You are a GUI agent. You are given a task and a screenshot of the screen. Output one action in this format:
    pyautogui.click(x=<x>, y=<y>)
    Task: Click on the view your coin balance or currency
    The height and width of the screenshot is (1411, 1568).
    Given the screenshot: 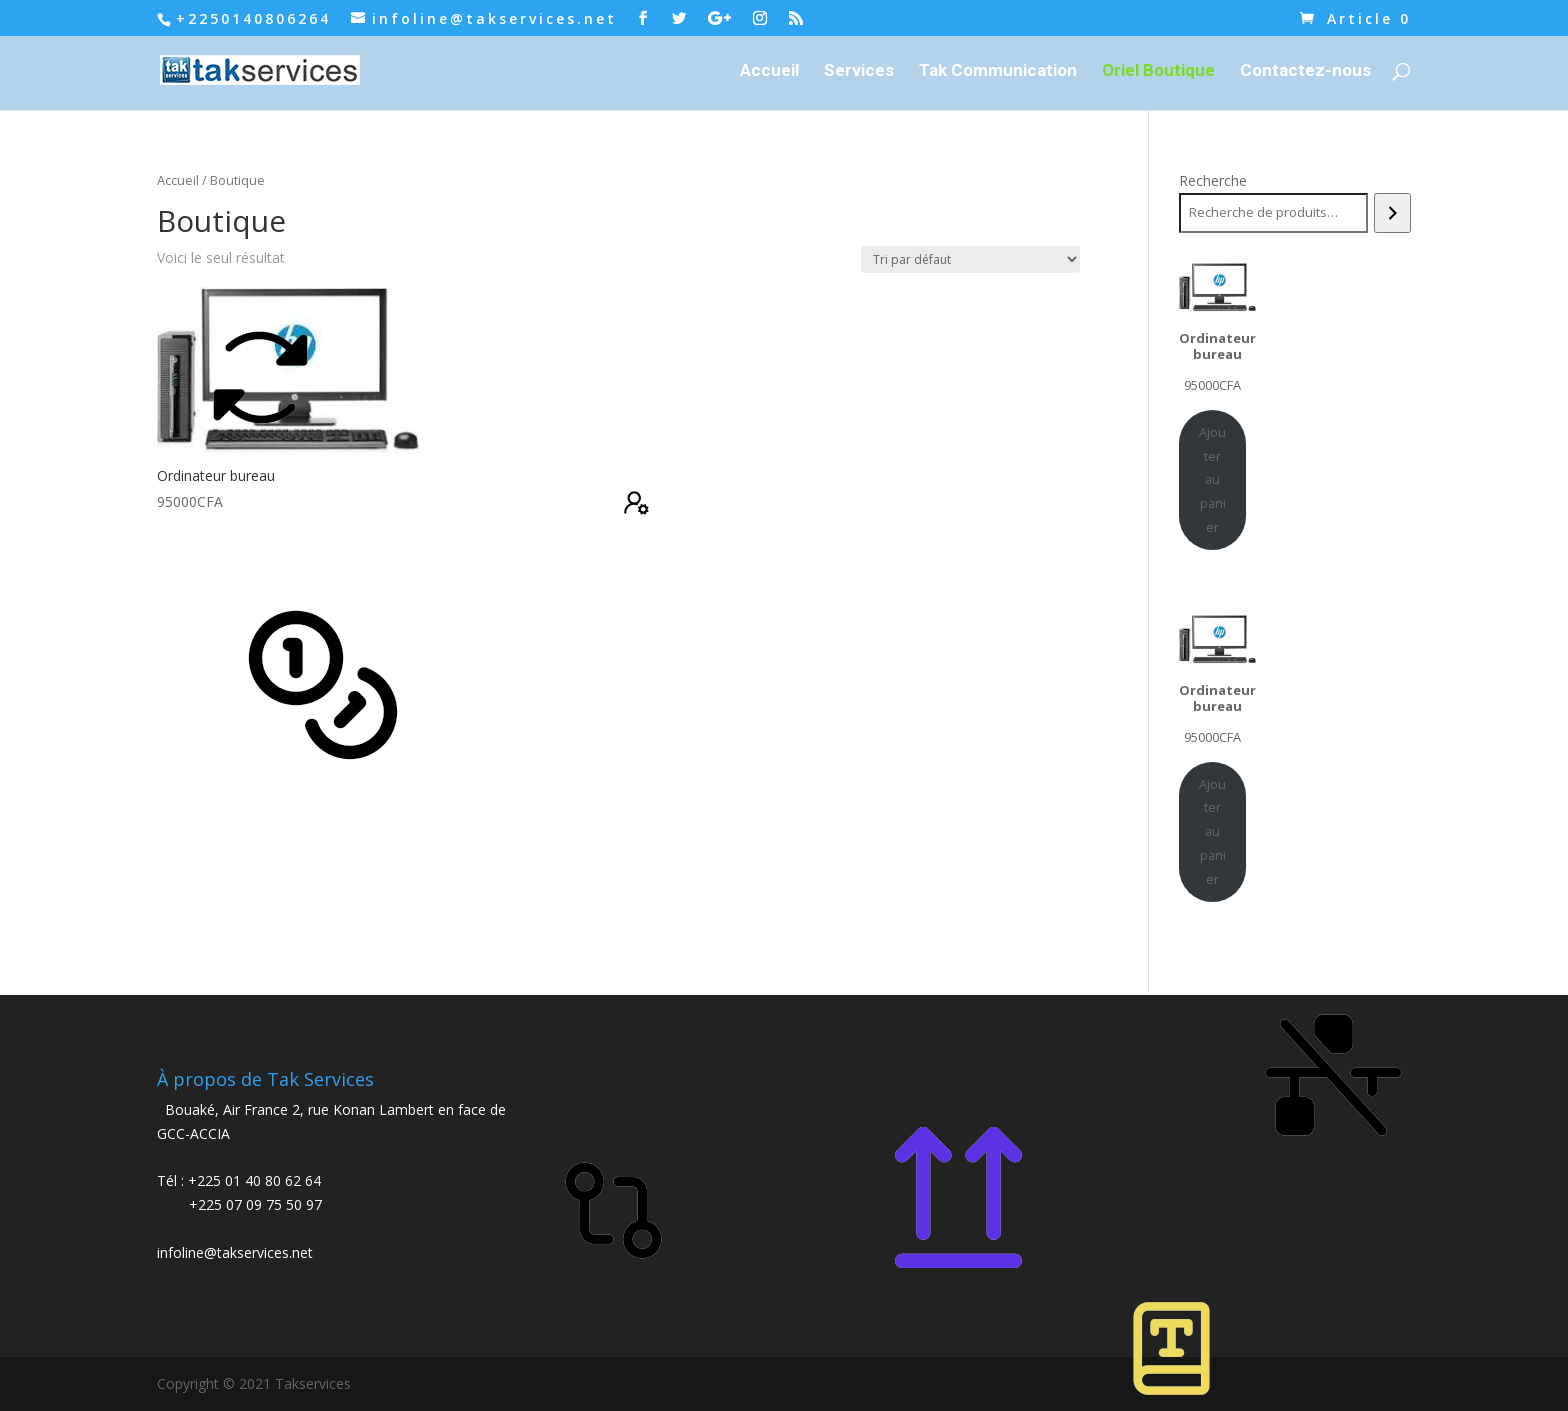 What is the action you would take?
    pyautogui.click(x=323, y=685)
    